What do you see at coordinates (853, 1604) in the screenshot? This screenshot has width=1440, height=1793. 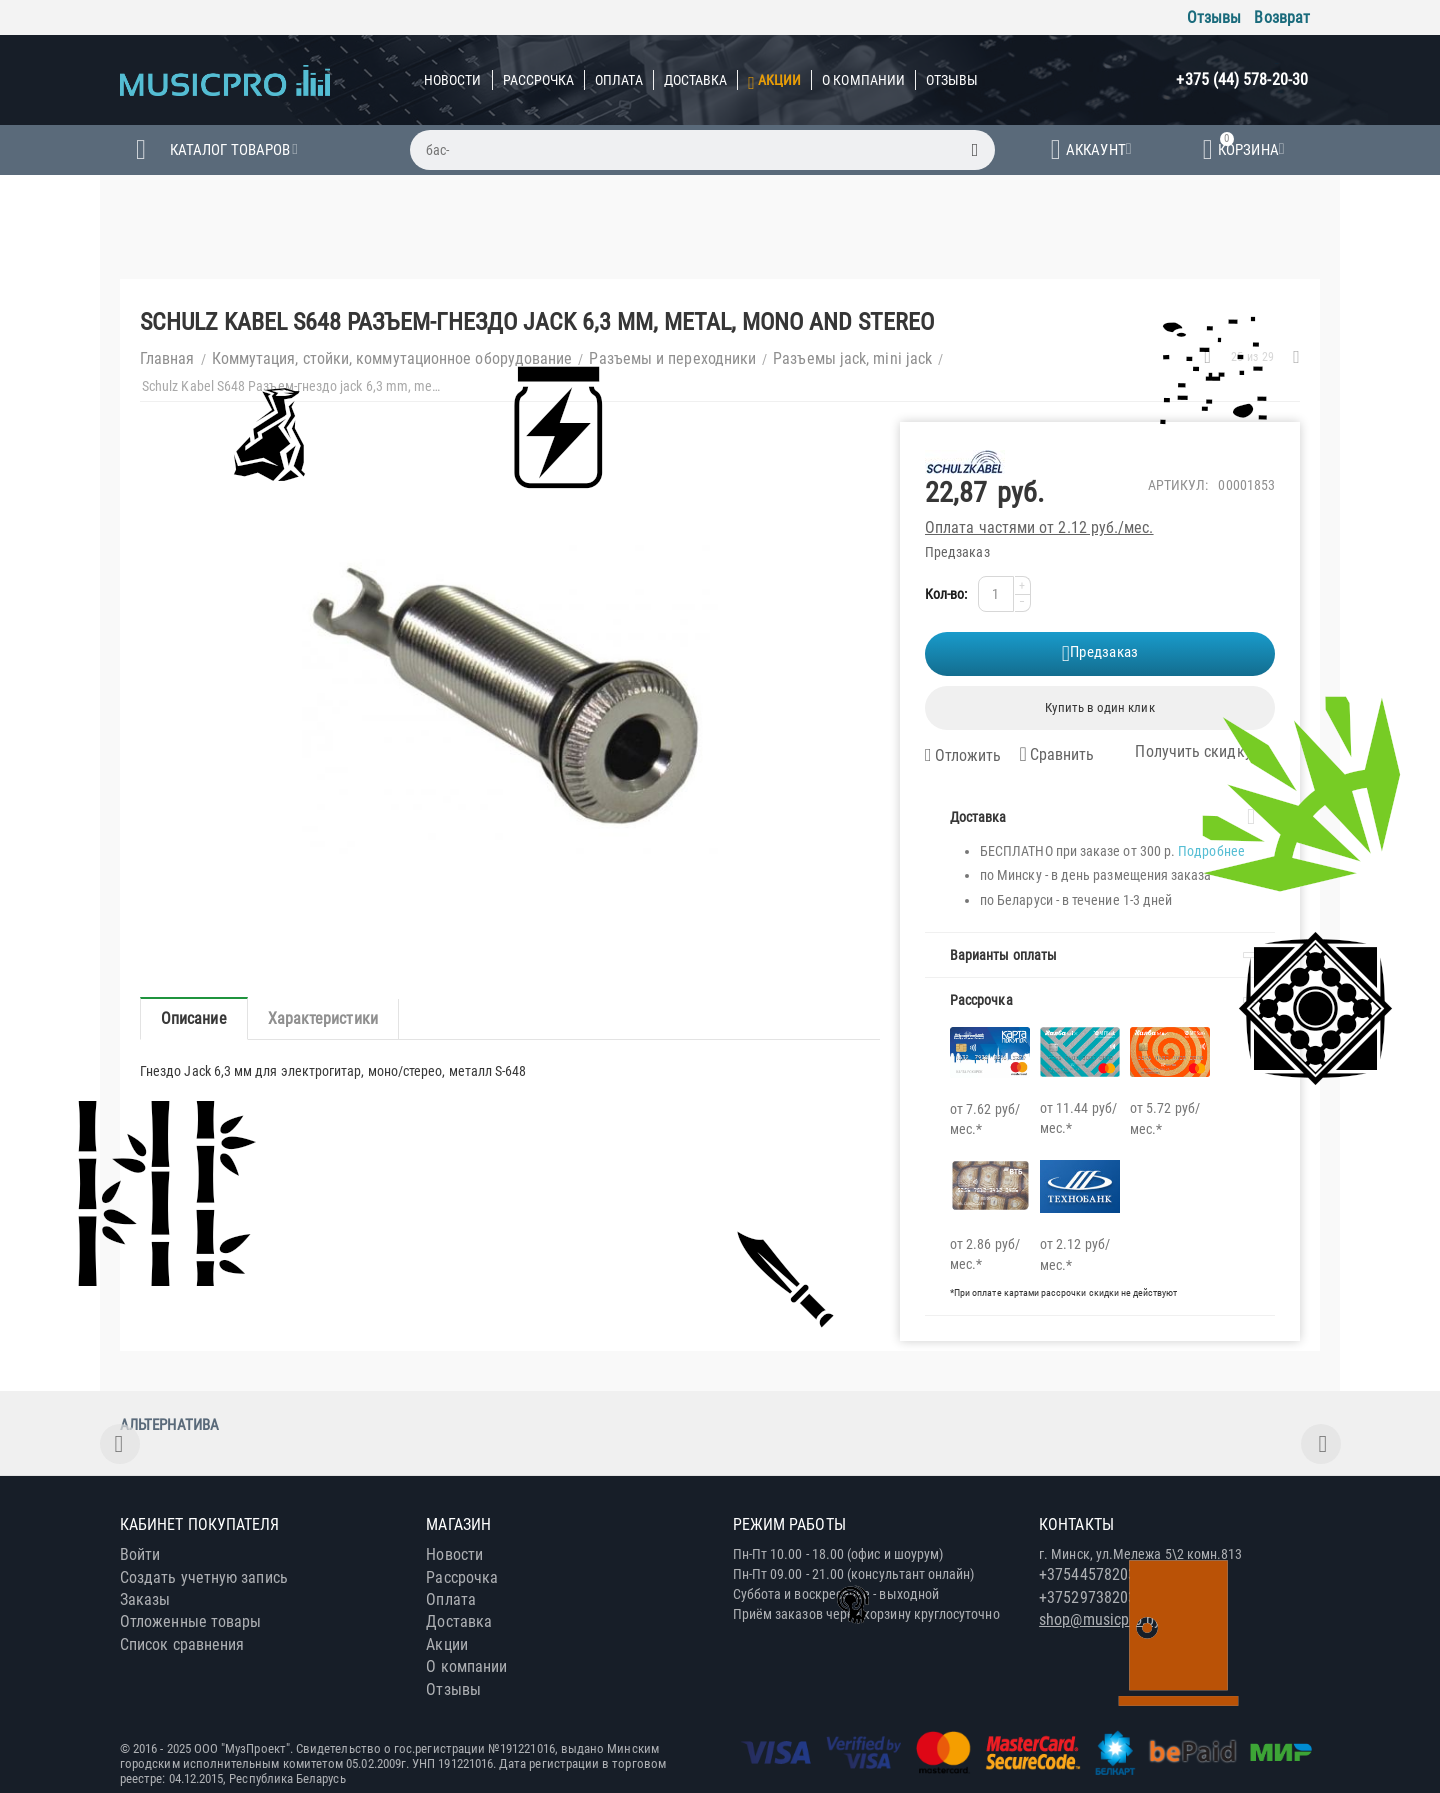 I see `indicates a mind-altering or confusion status effect` at bounding box center [853, 1604].